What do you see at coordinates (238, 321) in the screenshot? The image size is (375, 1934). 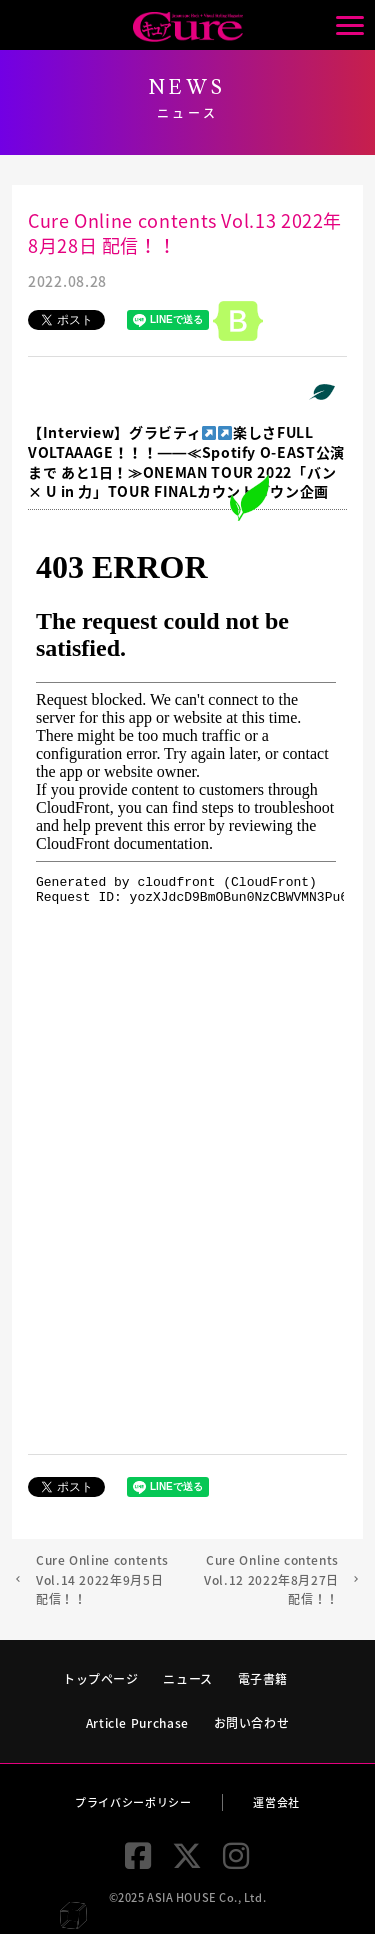 I see `Bootstrap framework logo` at bounding box center [238, 321].